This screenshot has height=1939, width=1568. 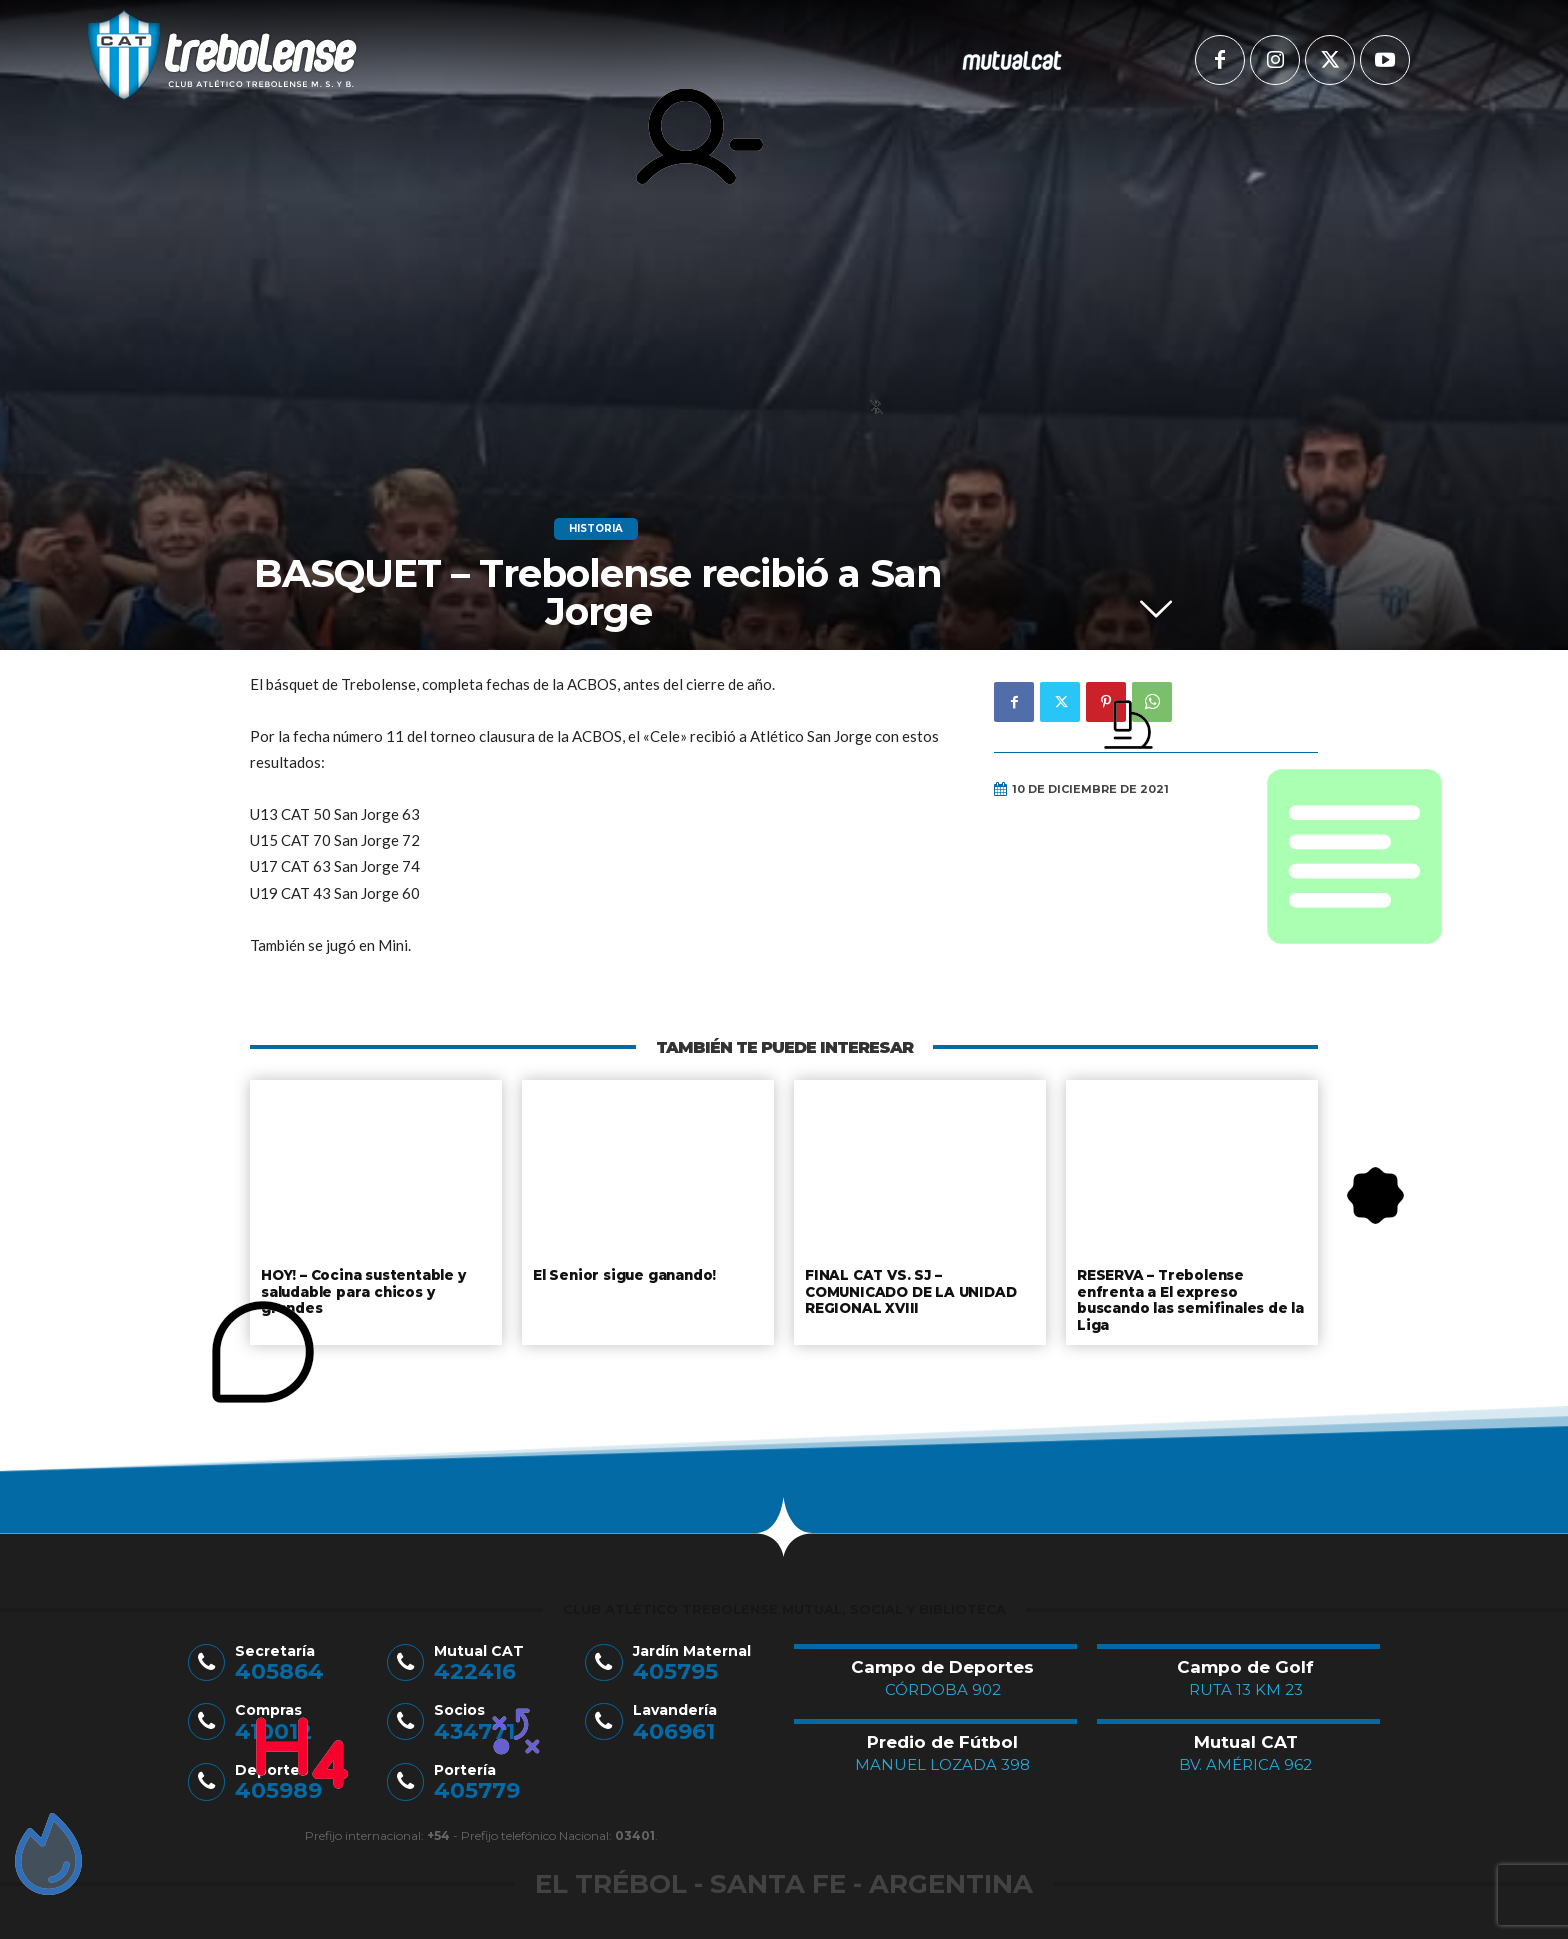 I want to click on indicates a verified or certified status, so click(x=1375, y=1195).